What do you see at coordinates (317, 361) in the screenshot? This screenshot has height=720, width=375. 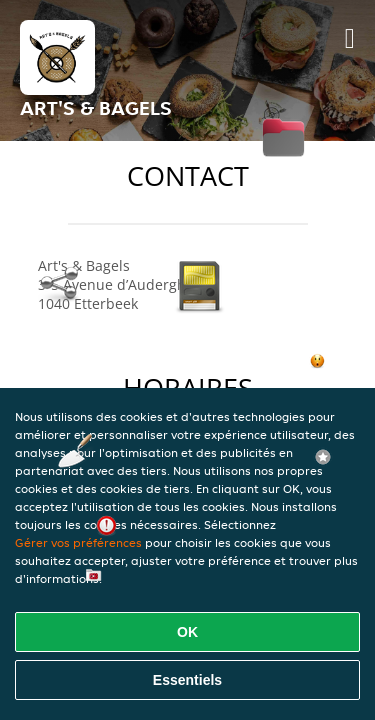 I see `indicates a surprising or unexpected event` at bounding box center [317, 361].